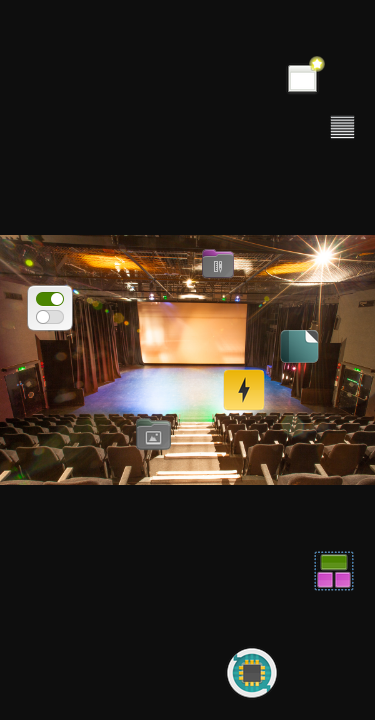 The width and height of the screenshot is (375, 720). Describe the element at coordinates (305, 76) in the screenshot. I see `open a new window` at that location.